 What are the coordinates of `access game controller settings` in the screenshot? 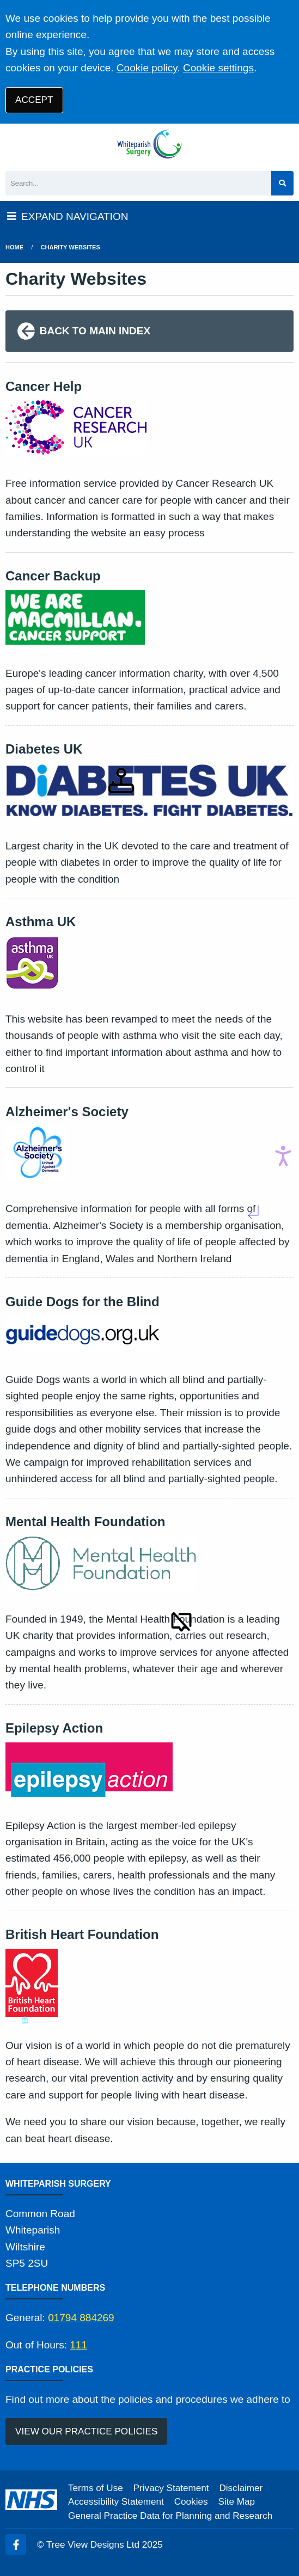 It's located at (121, 780).